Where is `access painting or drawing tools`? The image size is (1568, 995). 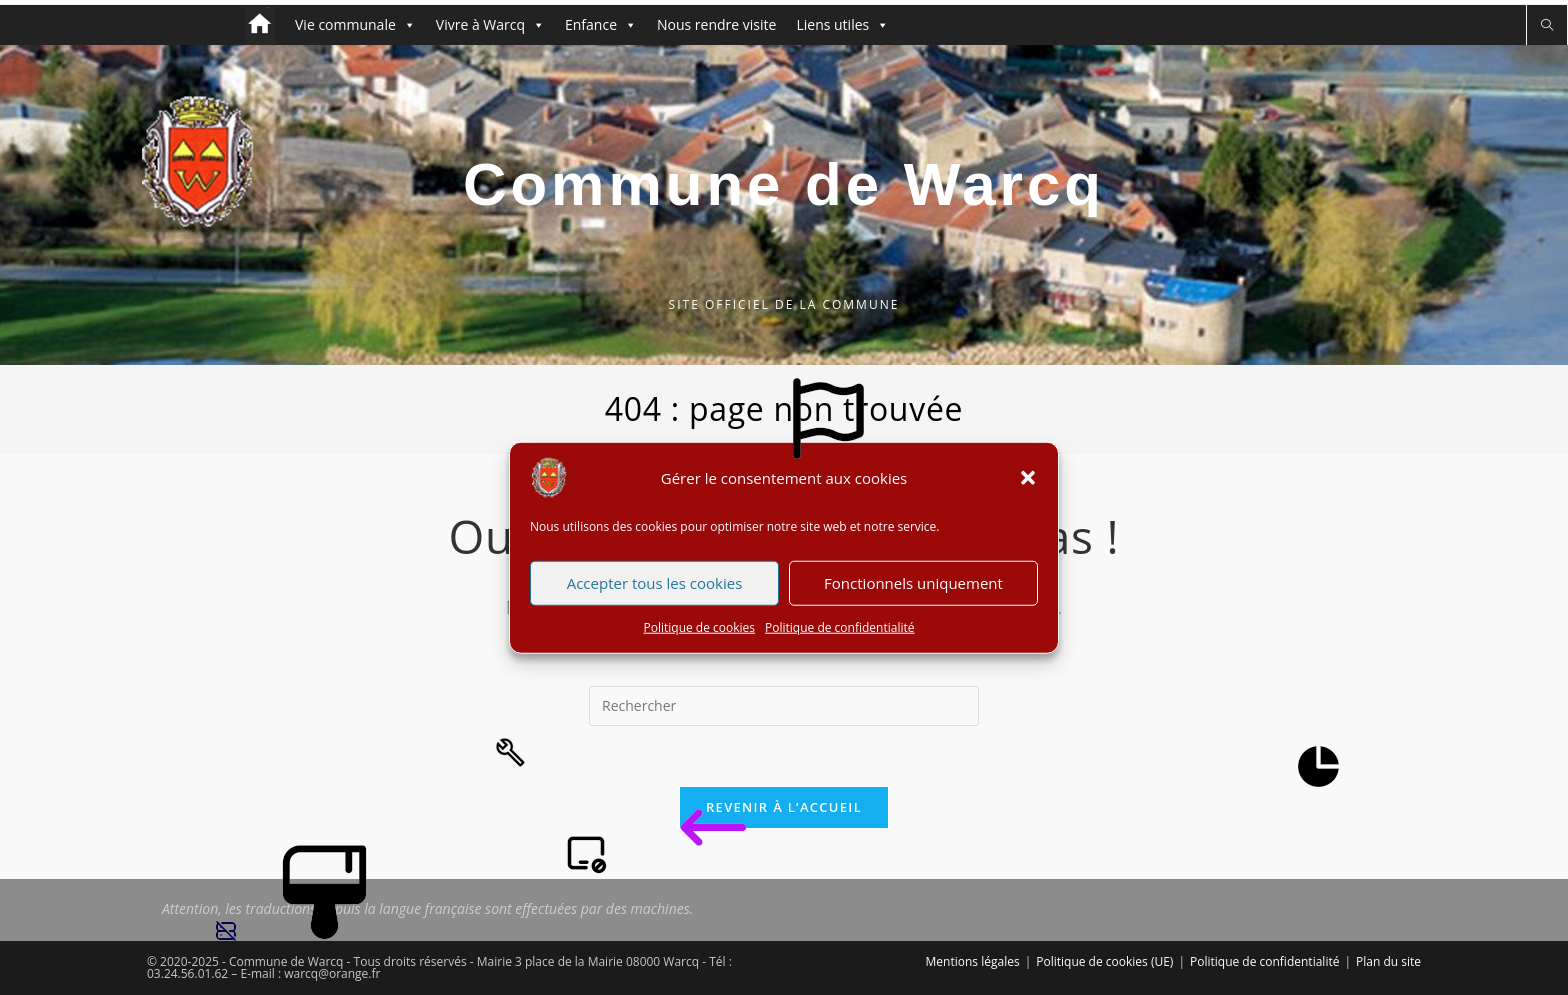 access painting or drawing tools is located at coordinates (324, 890).